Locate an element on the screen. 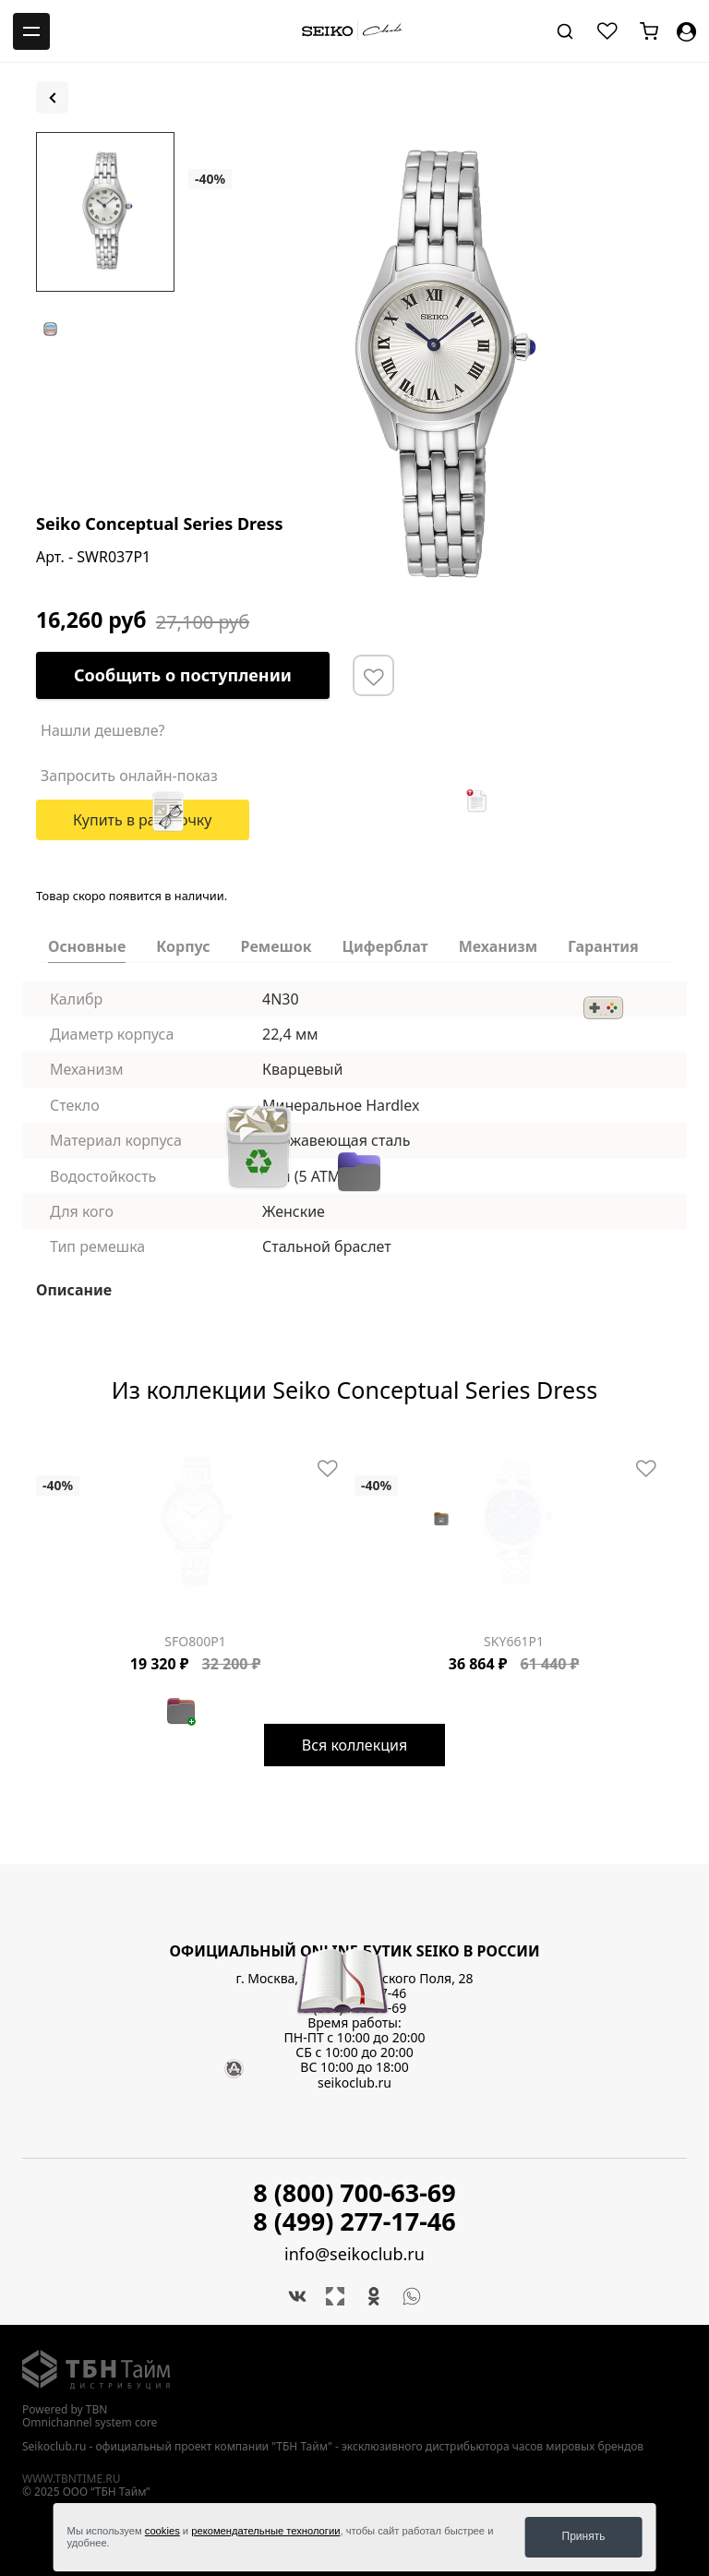 The height and width of the screenshot is (2576, 709). view deleted files in trash is located at coordinates (258, 1147).